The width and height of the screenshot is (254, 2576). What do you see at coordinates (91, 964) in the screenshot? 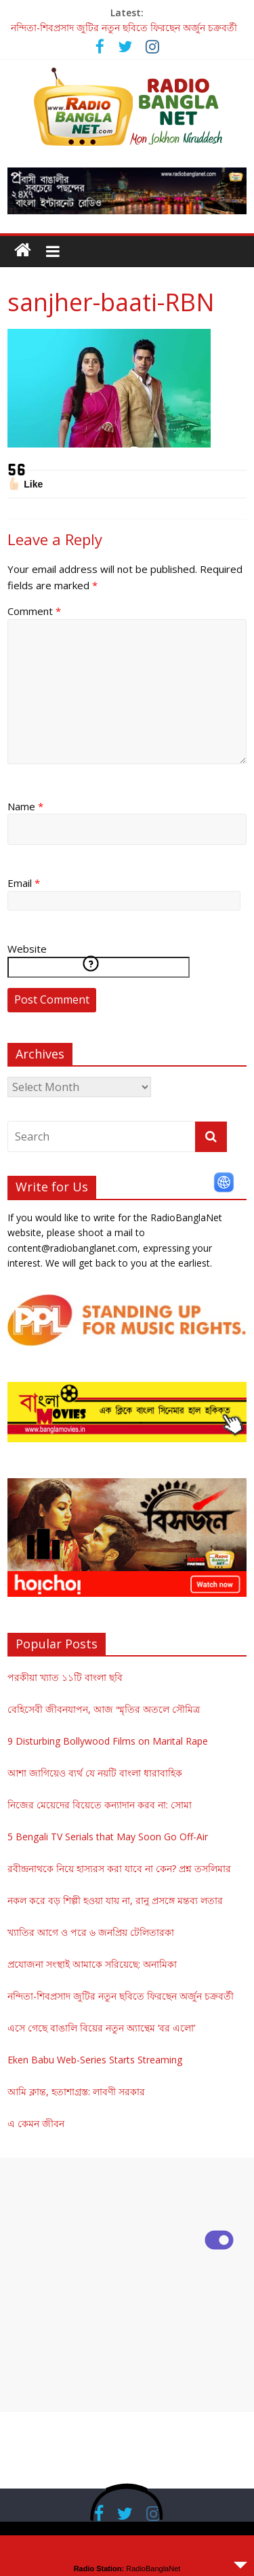
I see `access help or support information` at bounding box center [91, 964].